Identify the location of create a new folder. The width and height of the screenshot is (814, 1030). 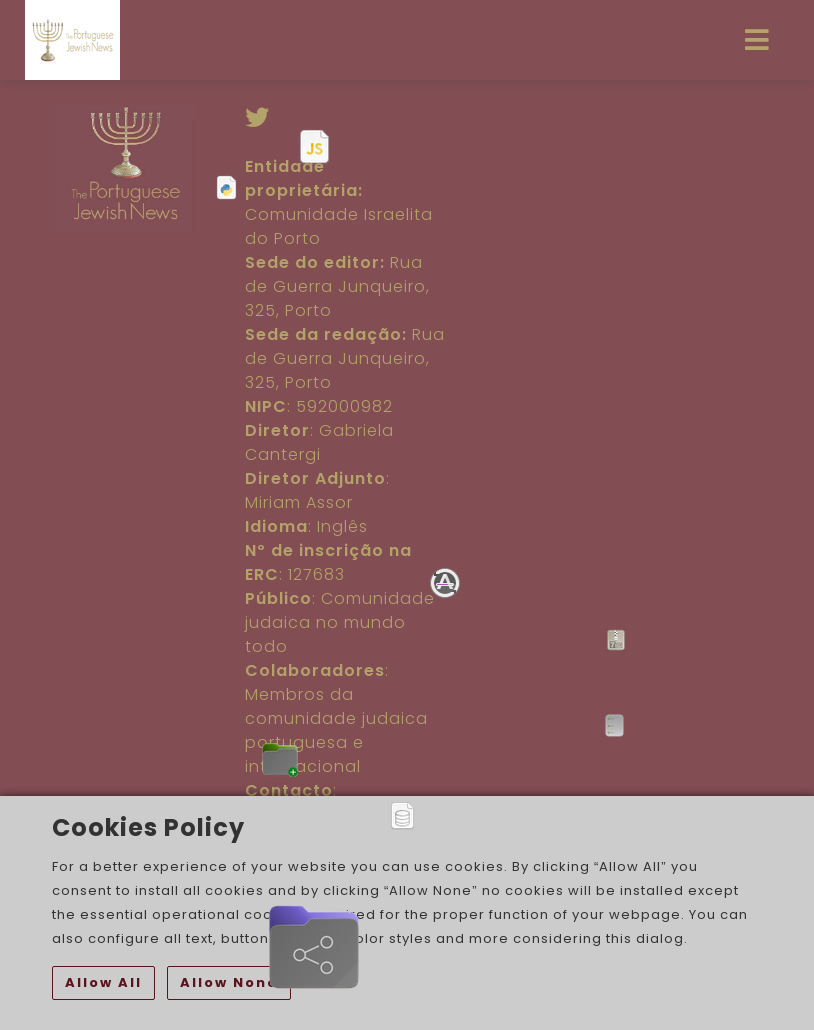
(280, 759).